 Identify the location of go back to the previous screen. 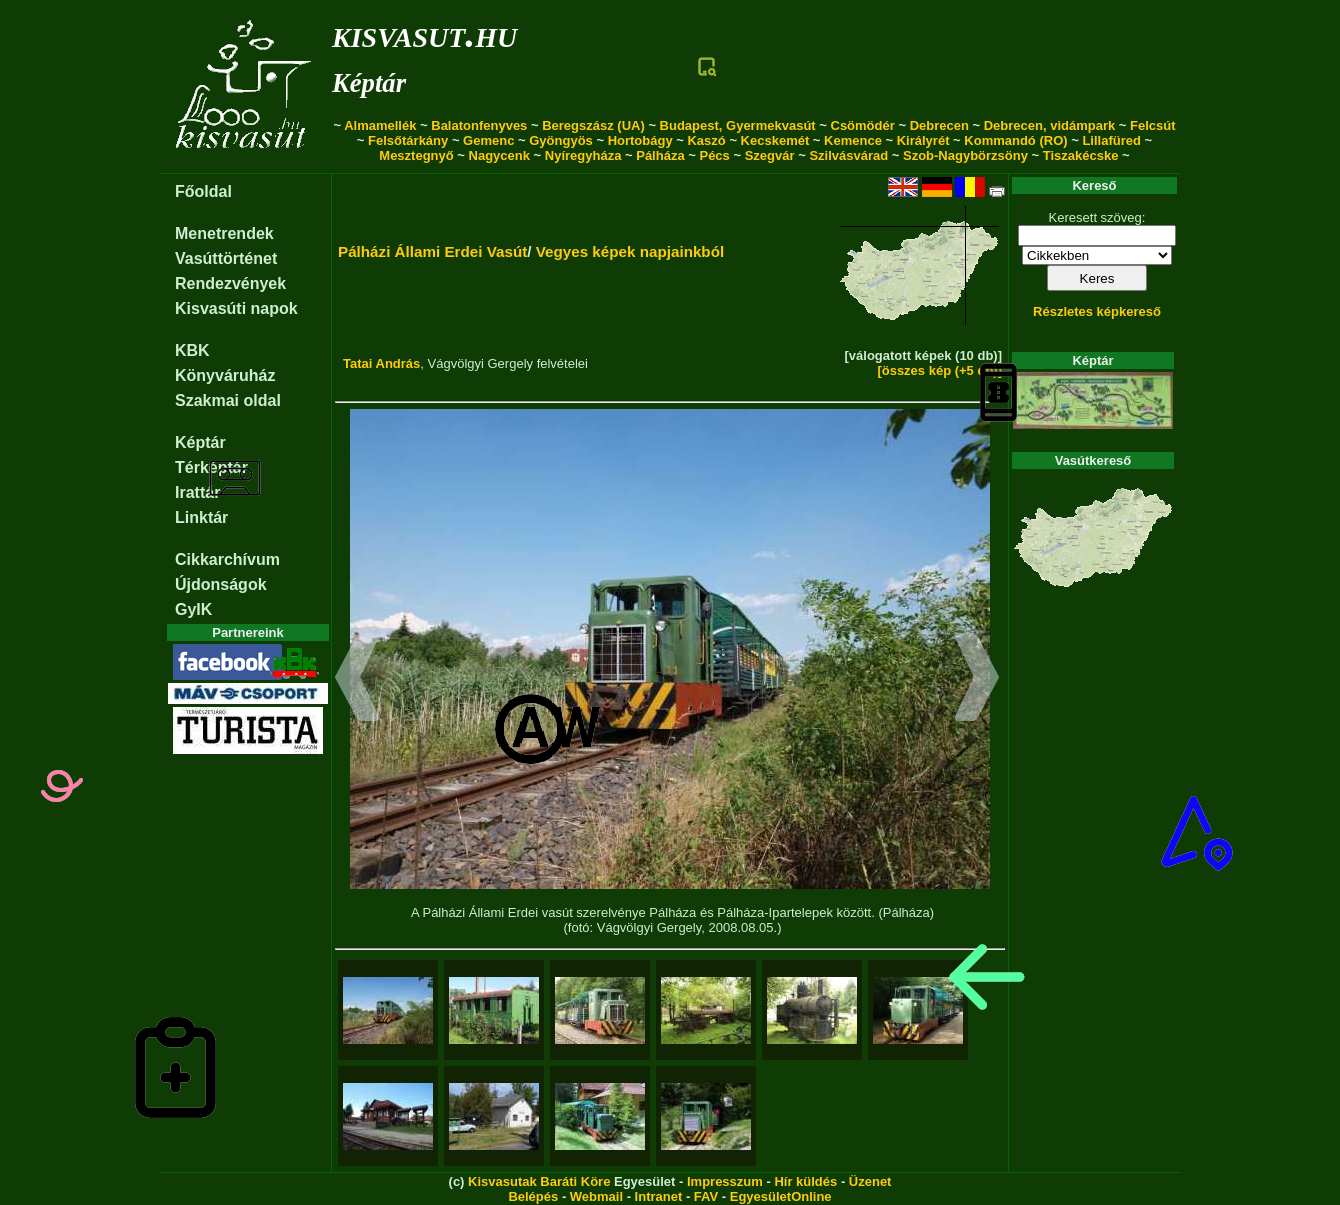
(987, 977).